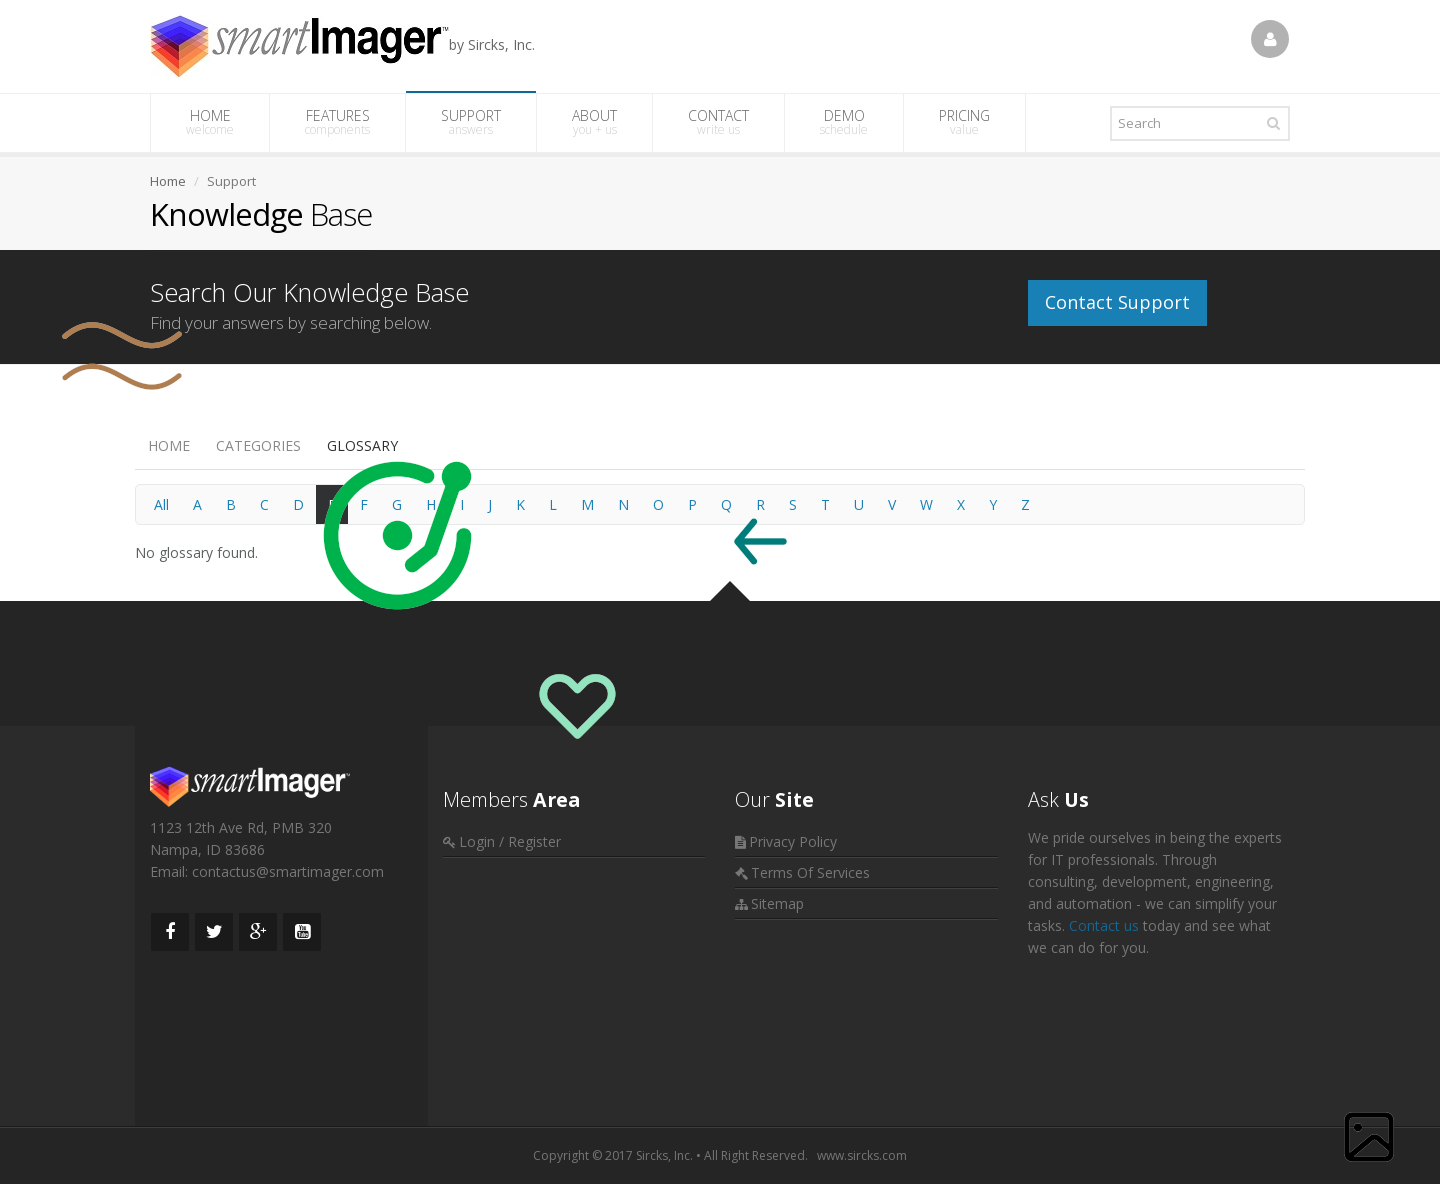 This screenshot has width=1440, height=1184. I want to click on indicates approximate or estimated value, so click(122, 356).